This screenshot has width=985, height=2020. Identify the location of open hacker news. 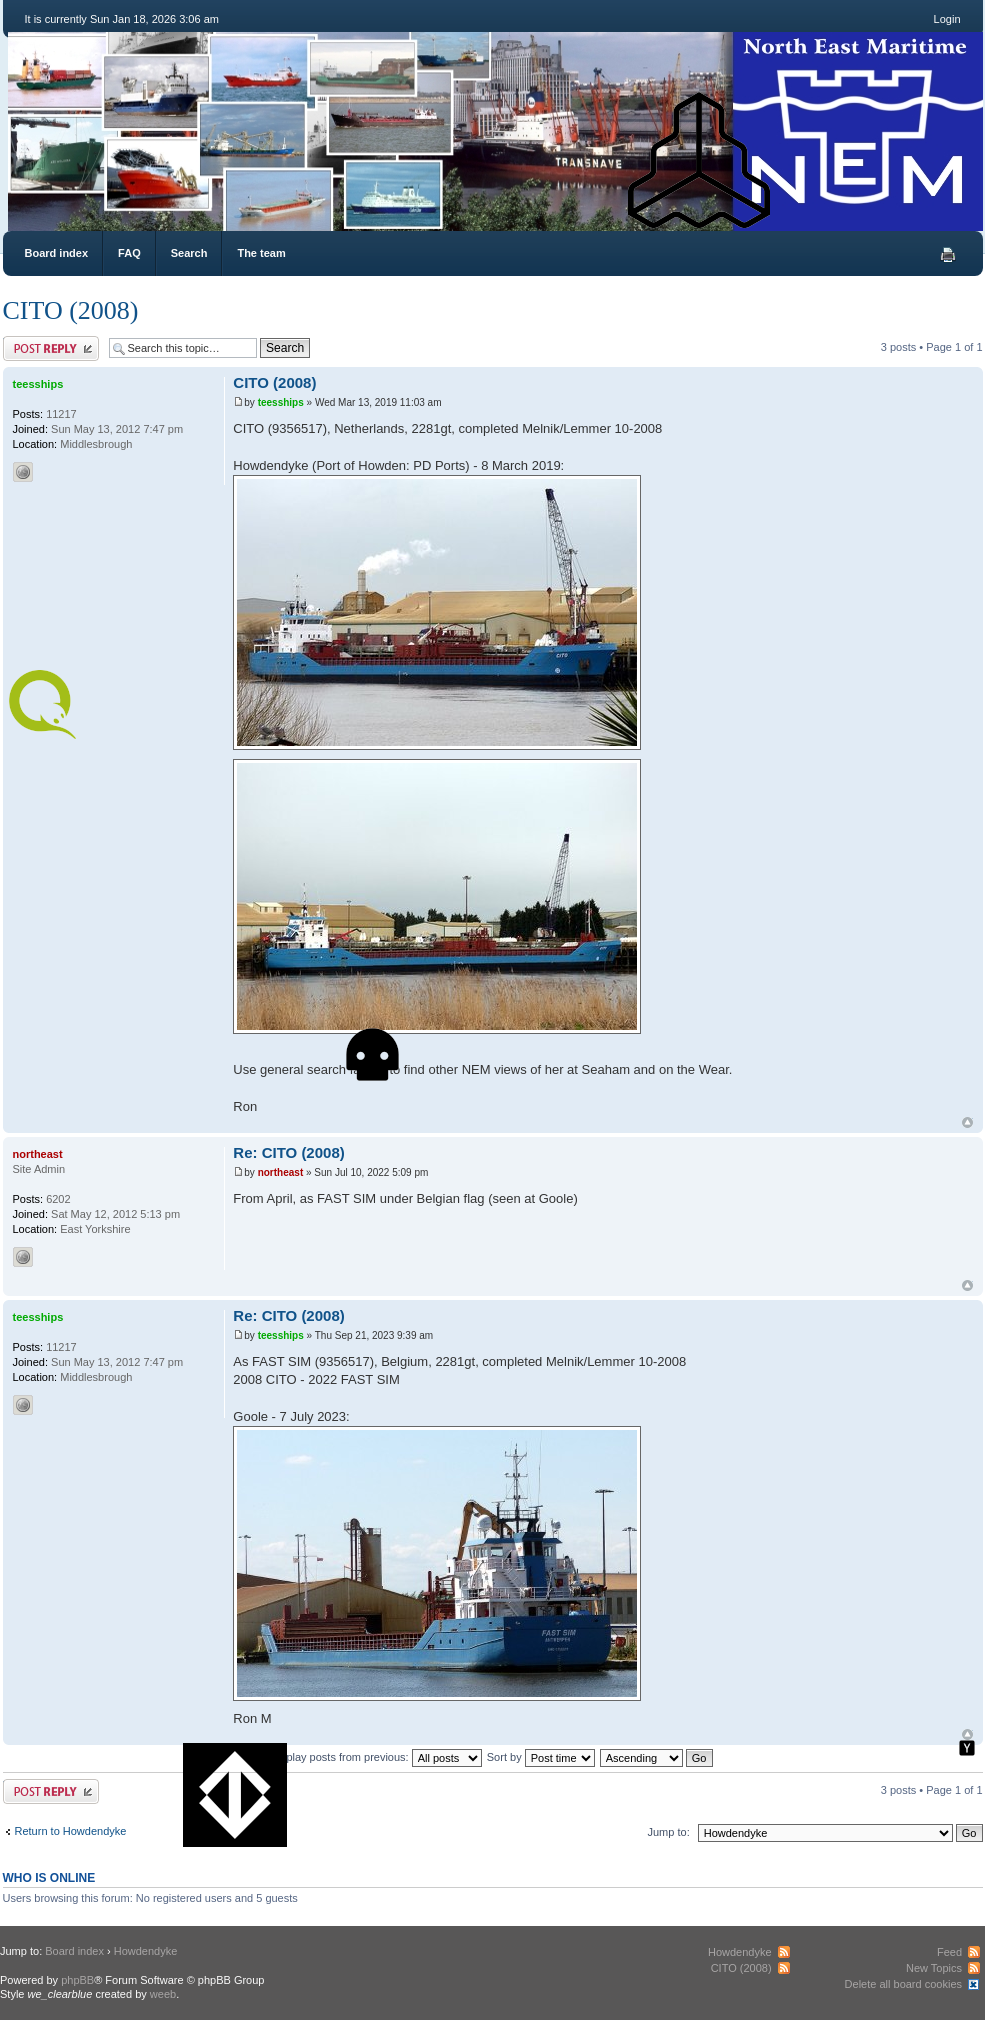
(967, 1748).